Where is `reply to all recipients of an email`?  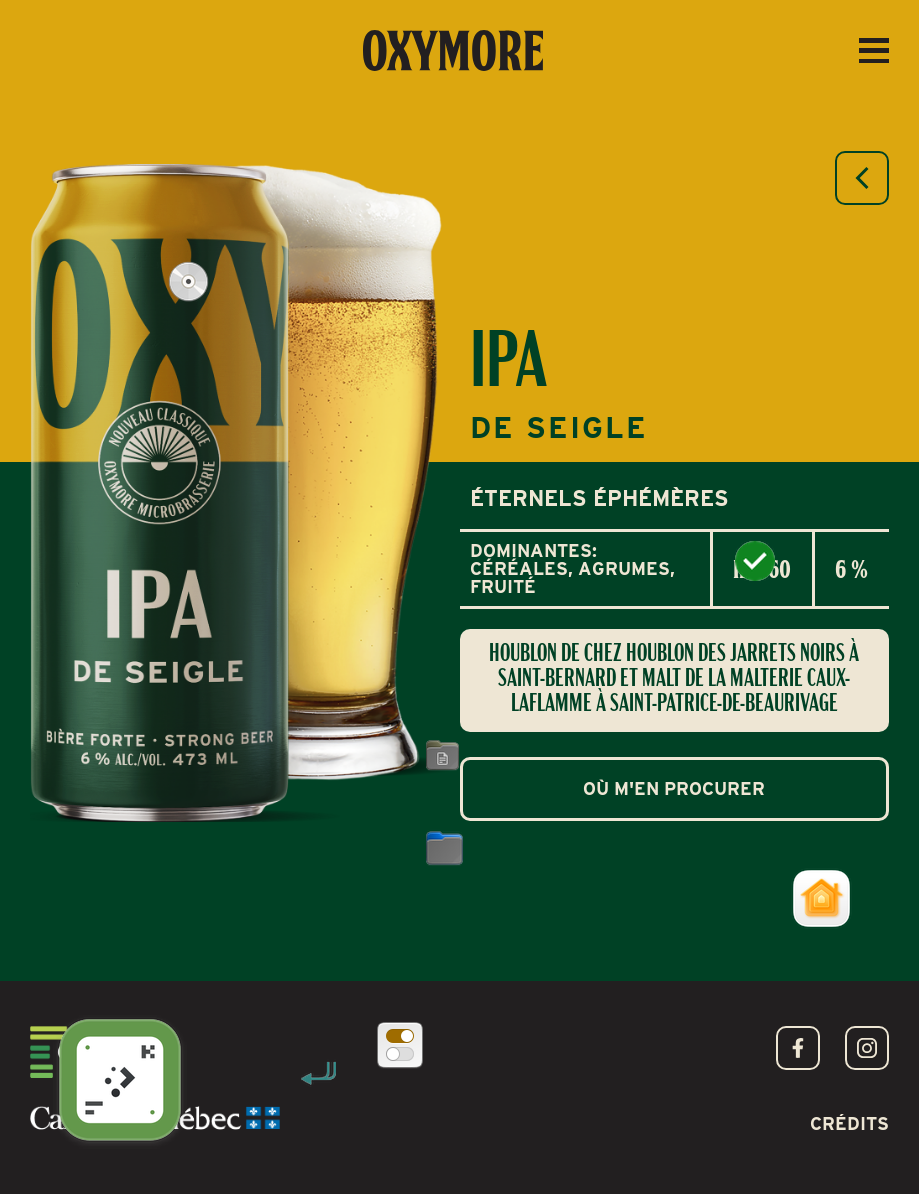 reply to all recipients of an email is located at coordinates (318, 1071).